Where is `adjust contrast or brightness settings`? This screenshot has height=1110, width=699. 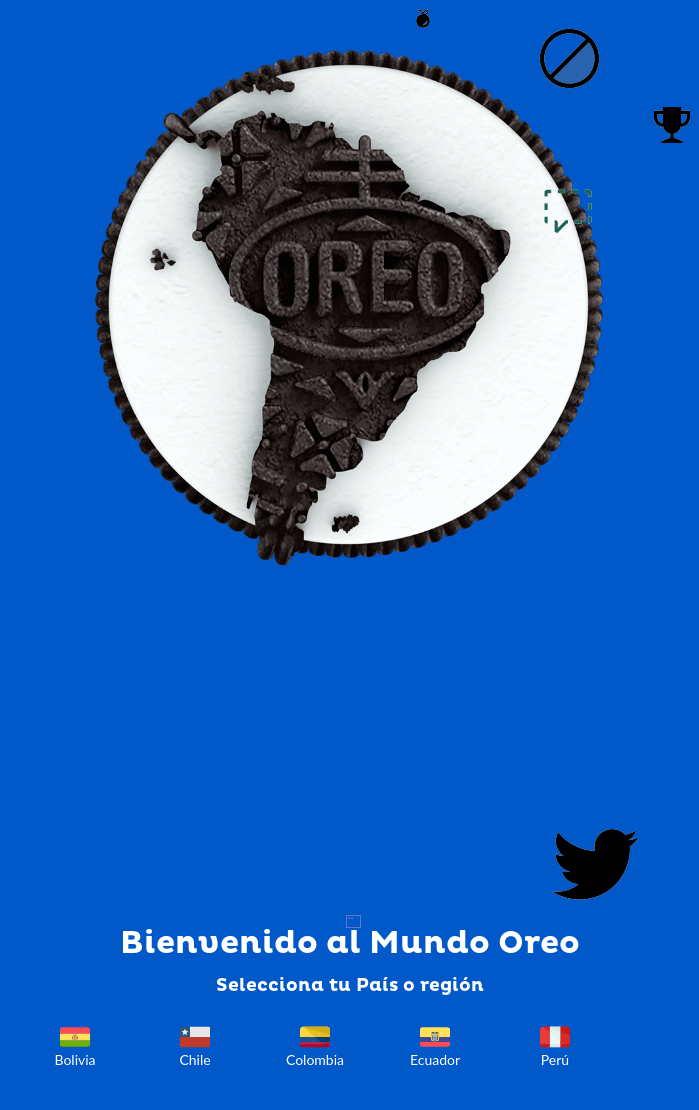
adjust contrast or brightness settings is located at coordinates (569, 58).